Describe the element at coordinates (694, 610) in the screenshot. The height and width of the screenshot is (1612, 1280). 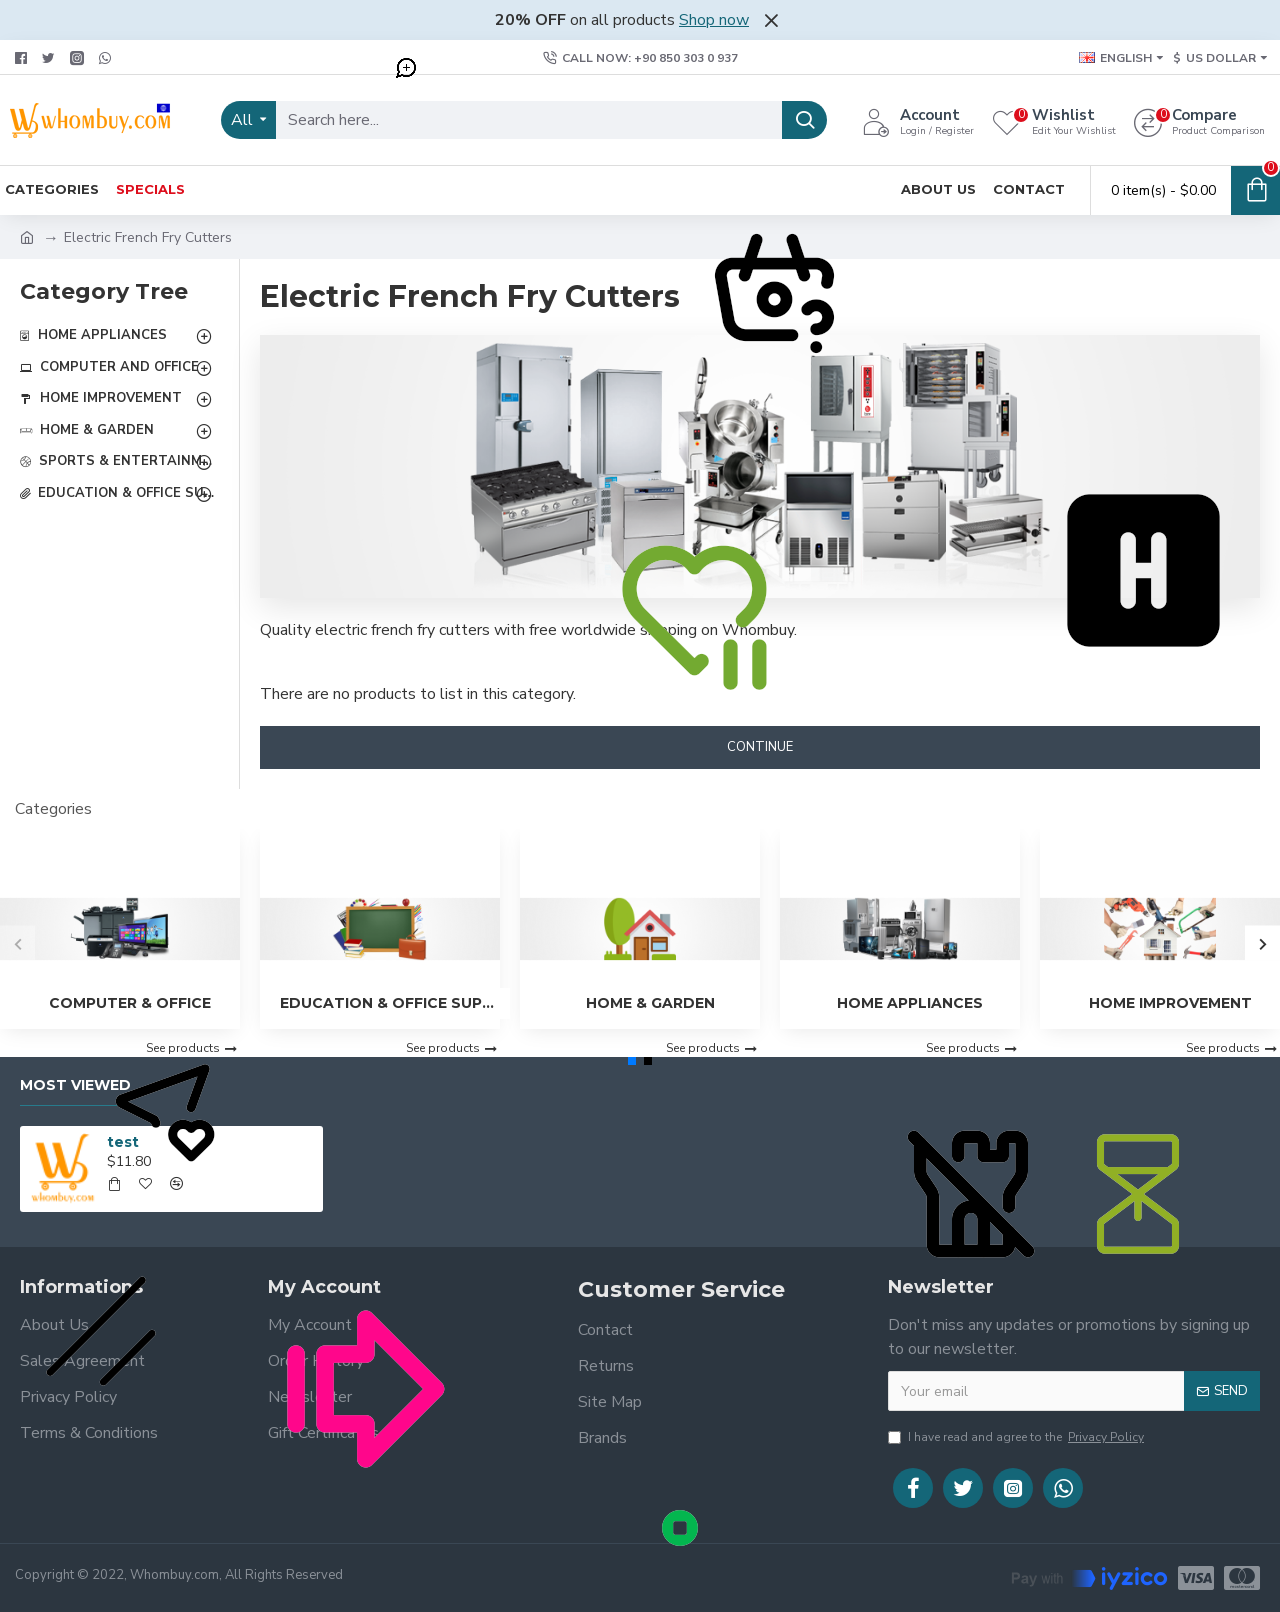
I see `pause health monitoring or tracking` at that location.